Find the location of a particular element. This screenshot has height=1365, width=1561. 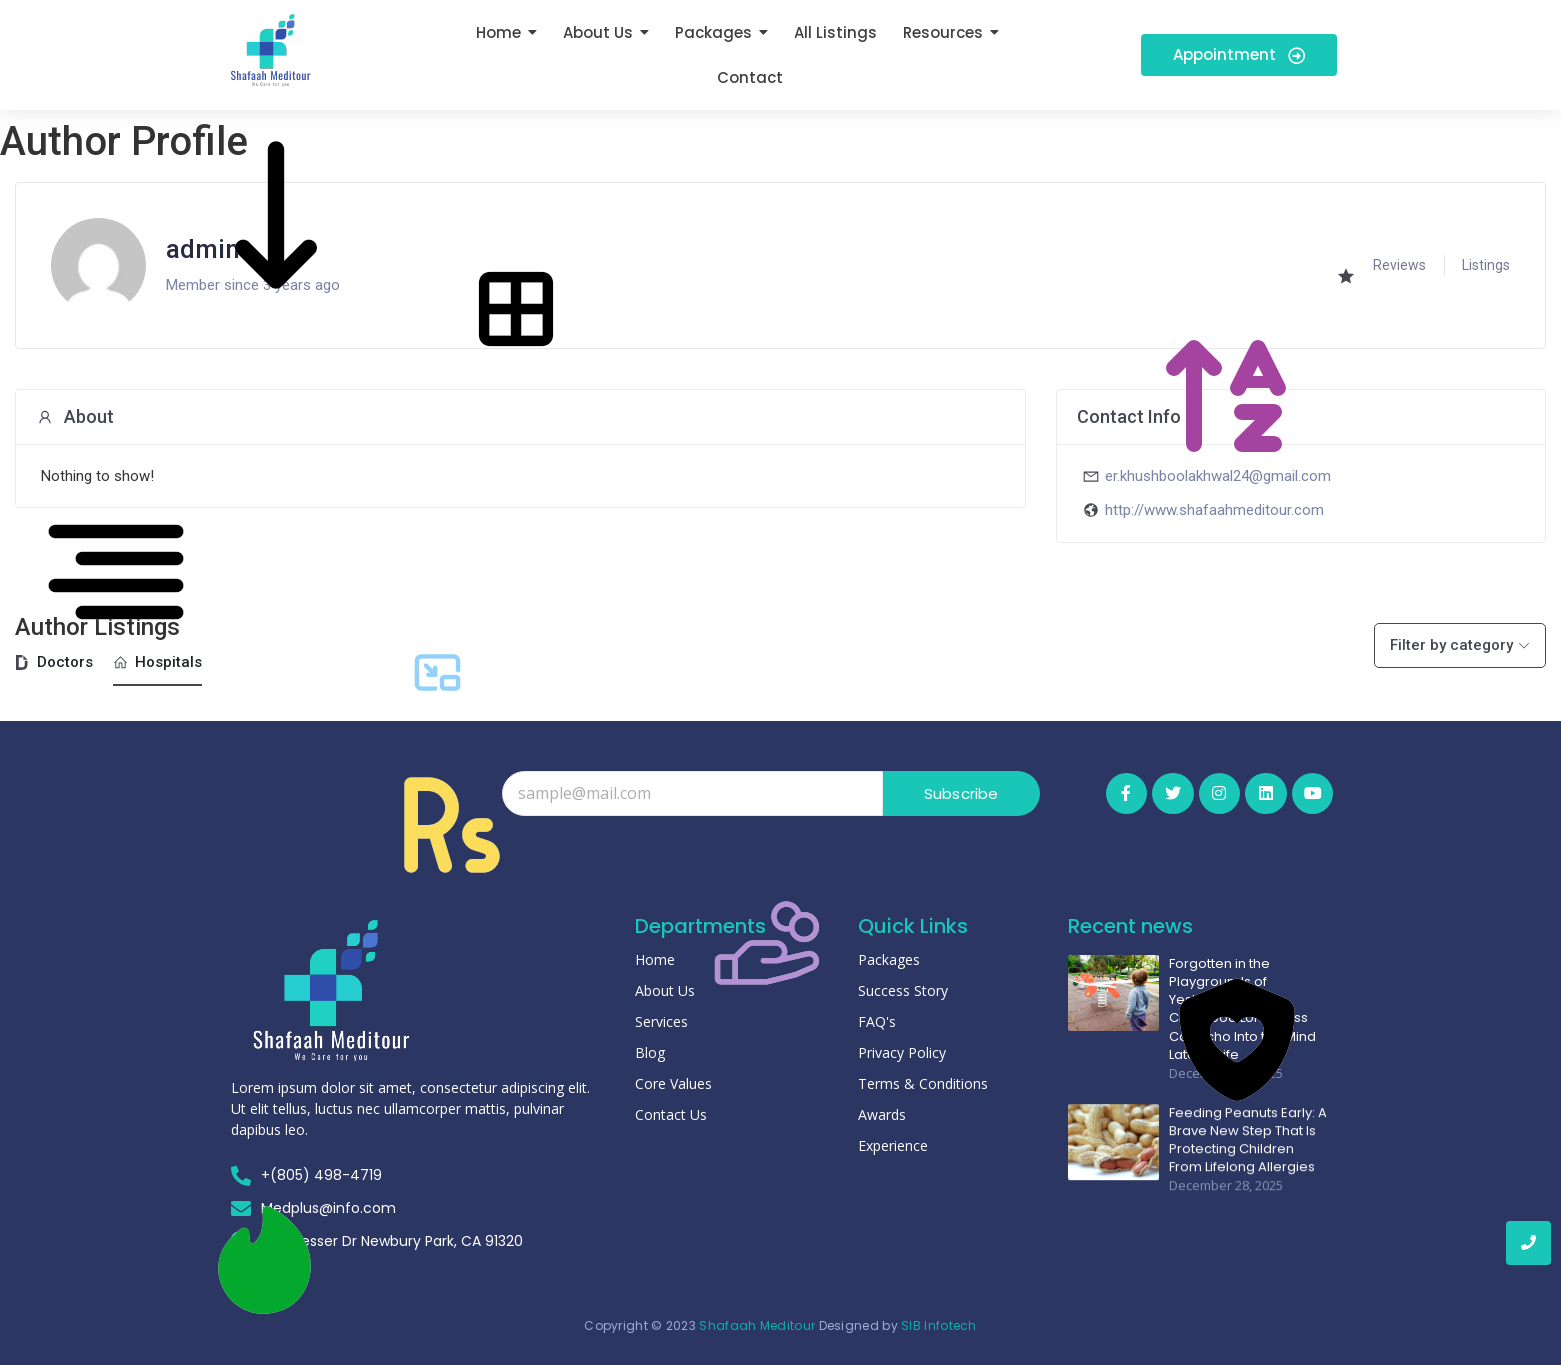

switch to grid view is located at coordinates (516, 309).